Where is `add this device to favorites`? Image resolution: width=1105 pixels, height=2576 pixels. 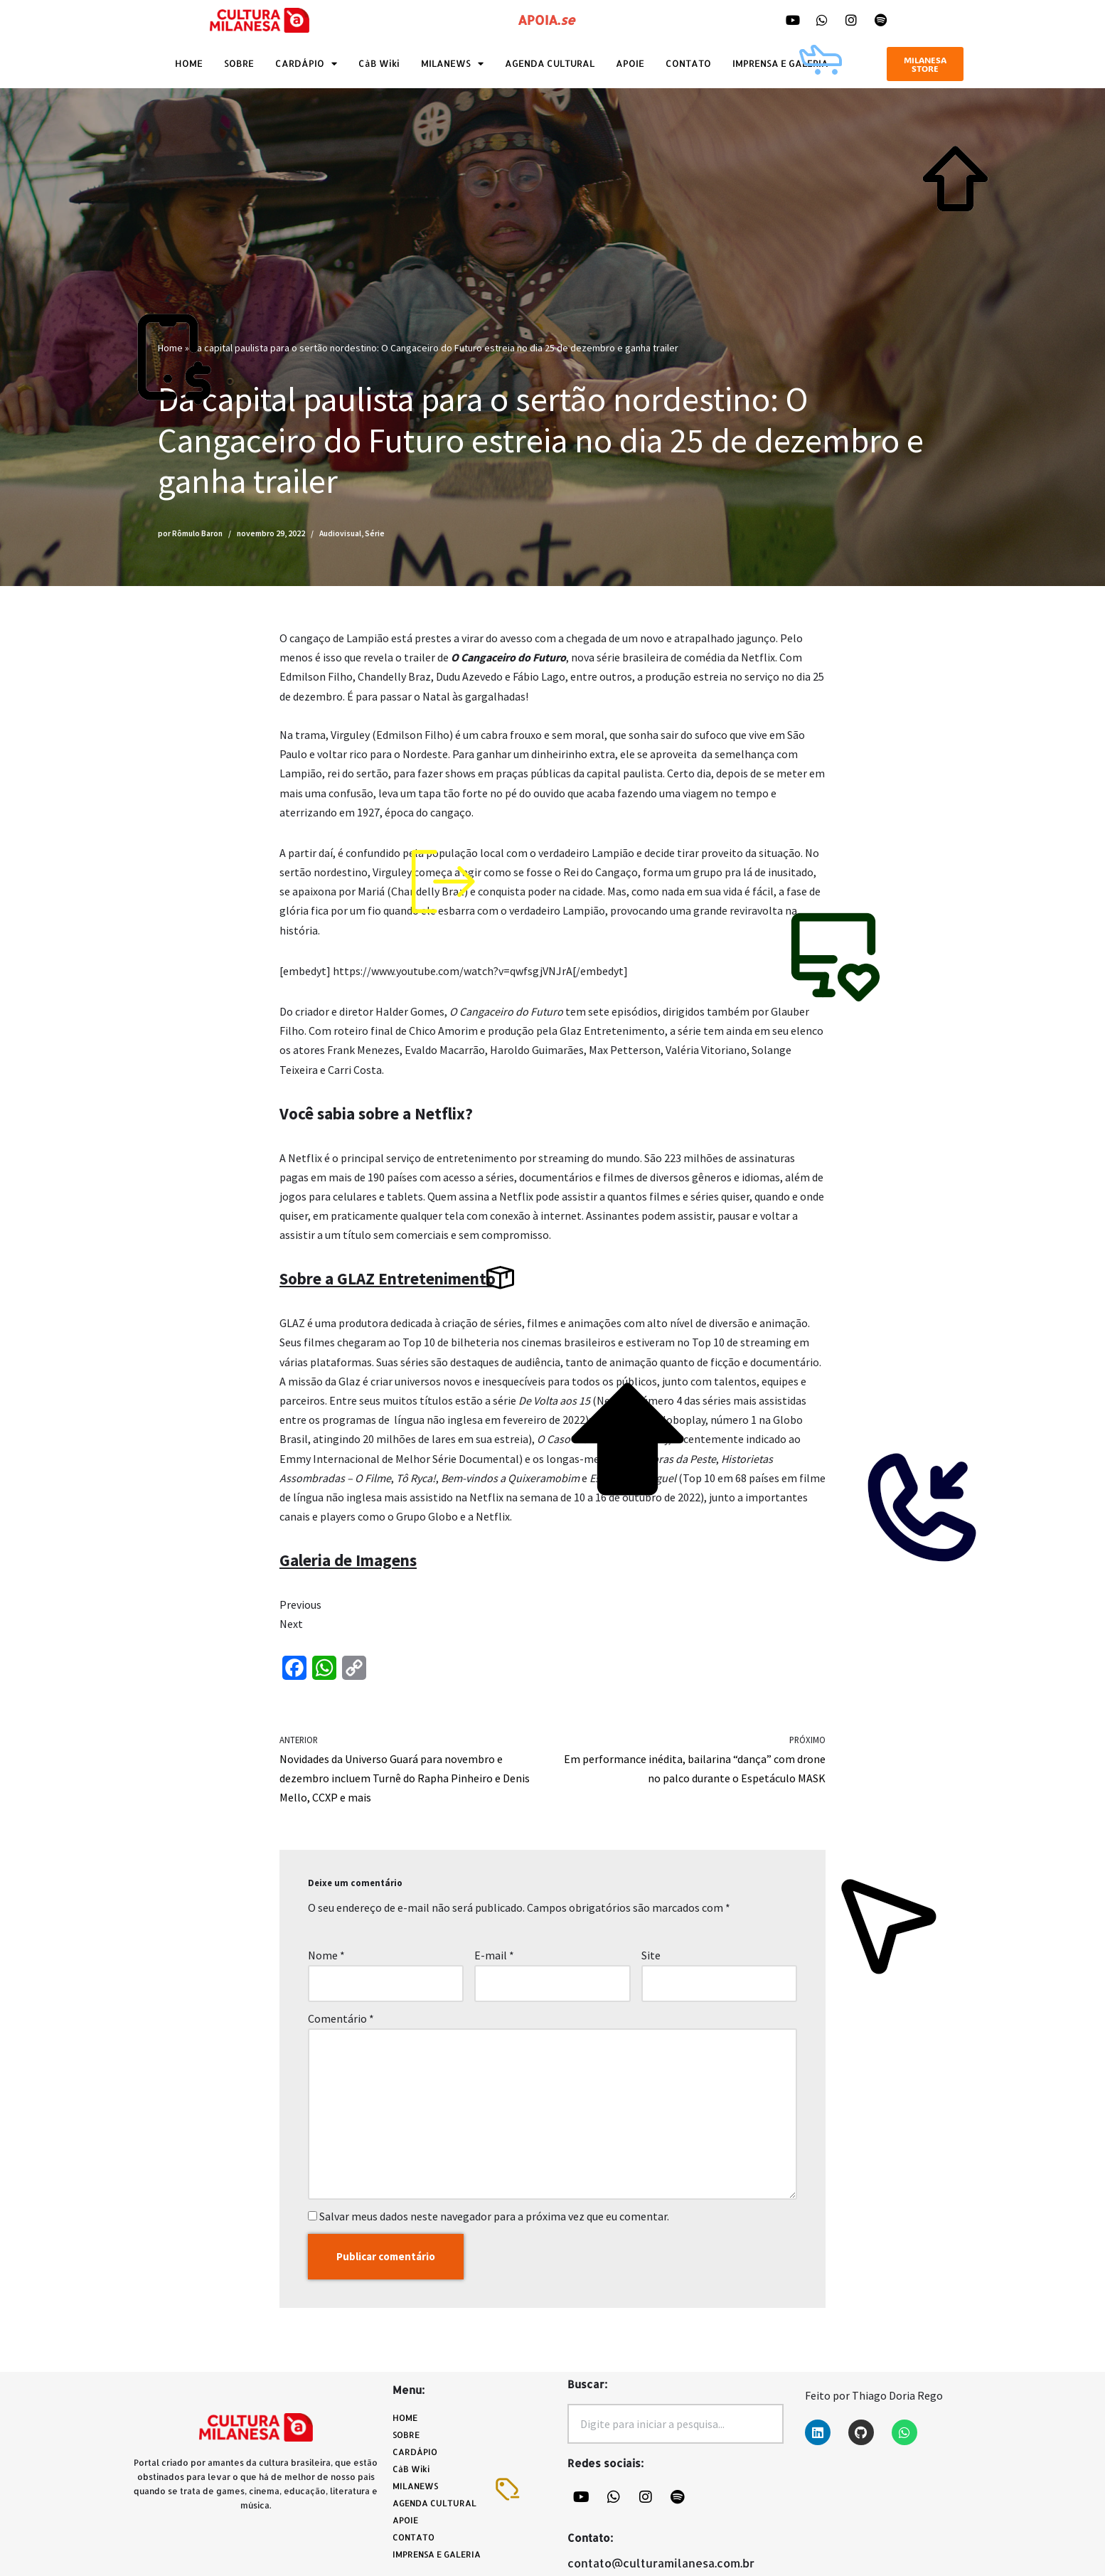 add this device to favorites is located at coordinates (833, 955).